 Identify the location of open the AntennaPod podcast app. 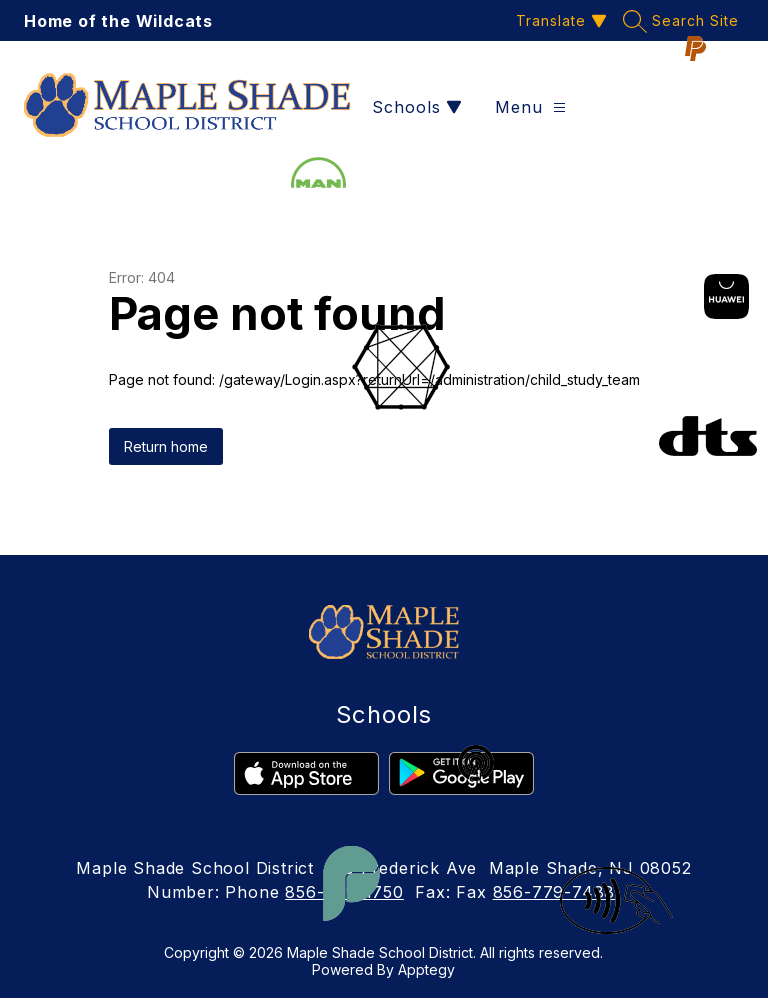
(476, 763).